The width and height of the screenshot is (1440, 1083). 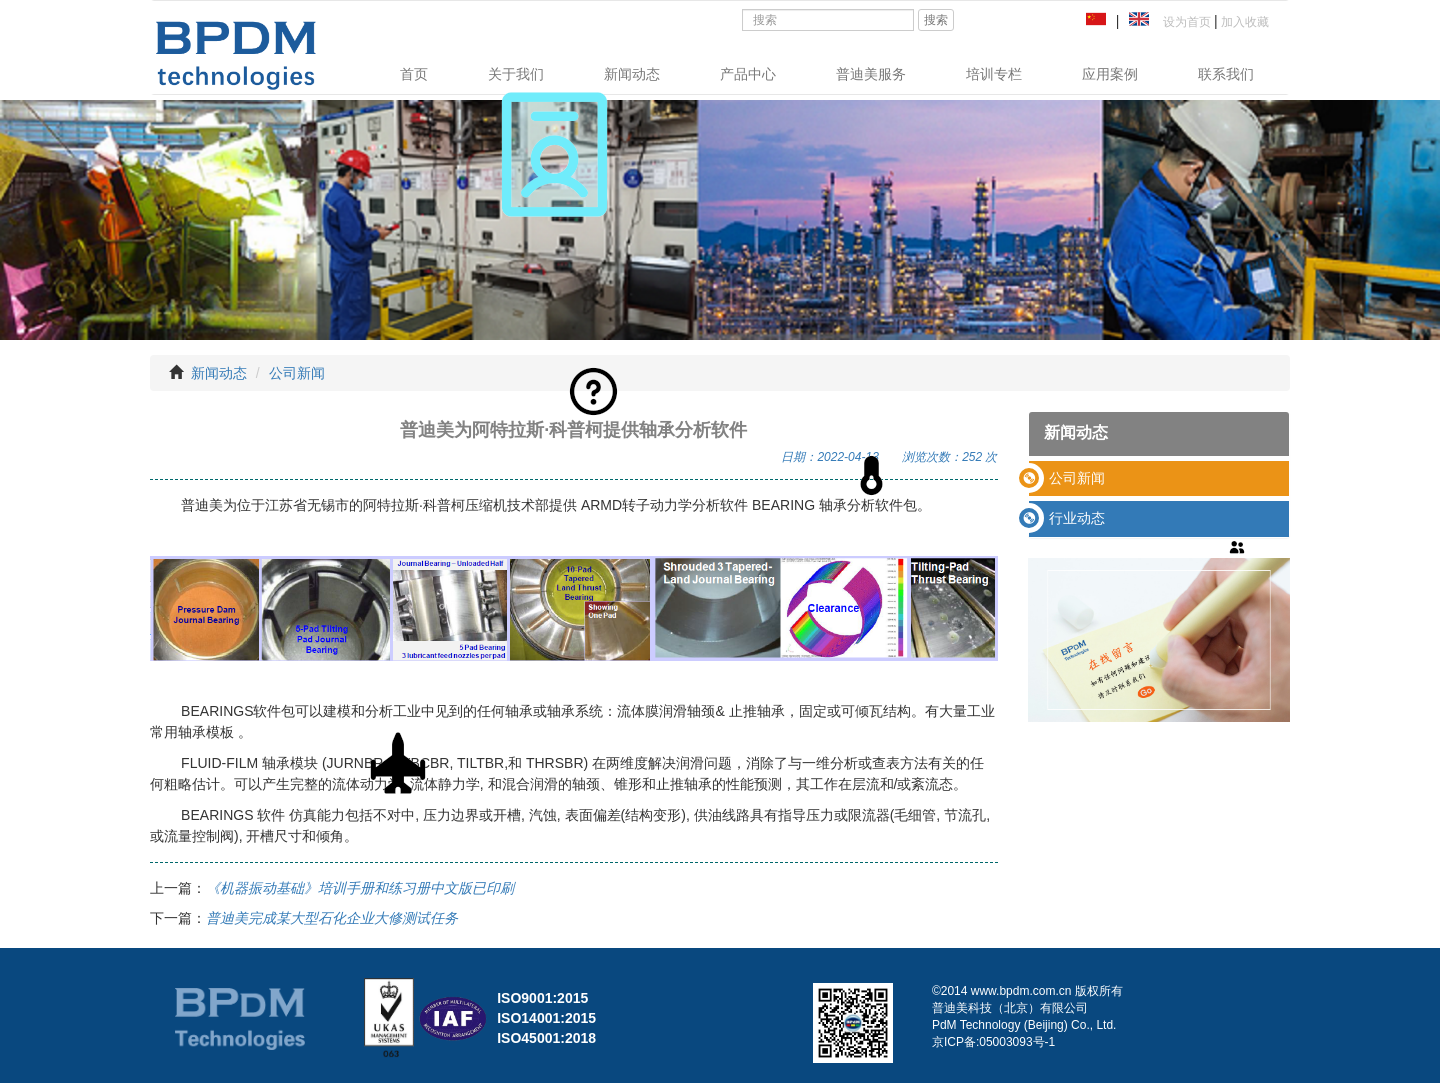 I want to click on access help or support information, so click(x=593, y=391).